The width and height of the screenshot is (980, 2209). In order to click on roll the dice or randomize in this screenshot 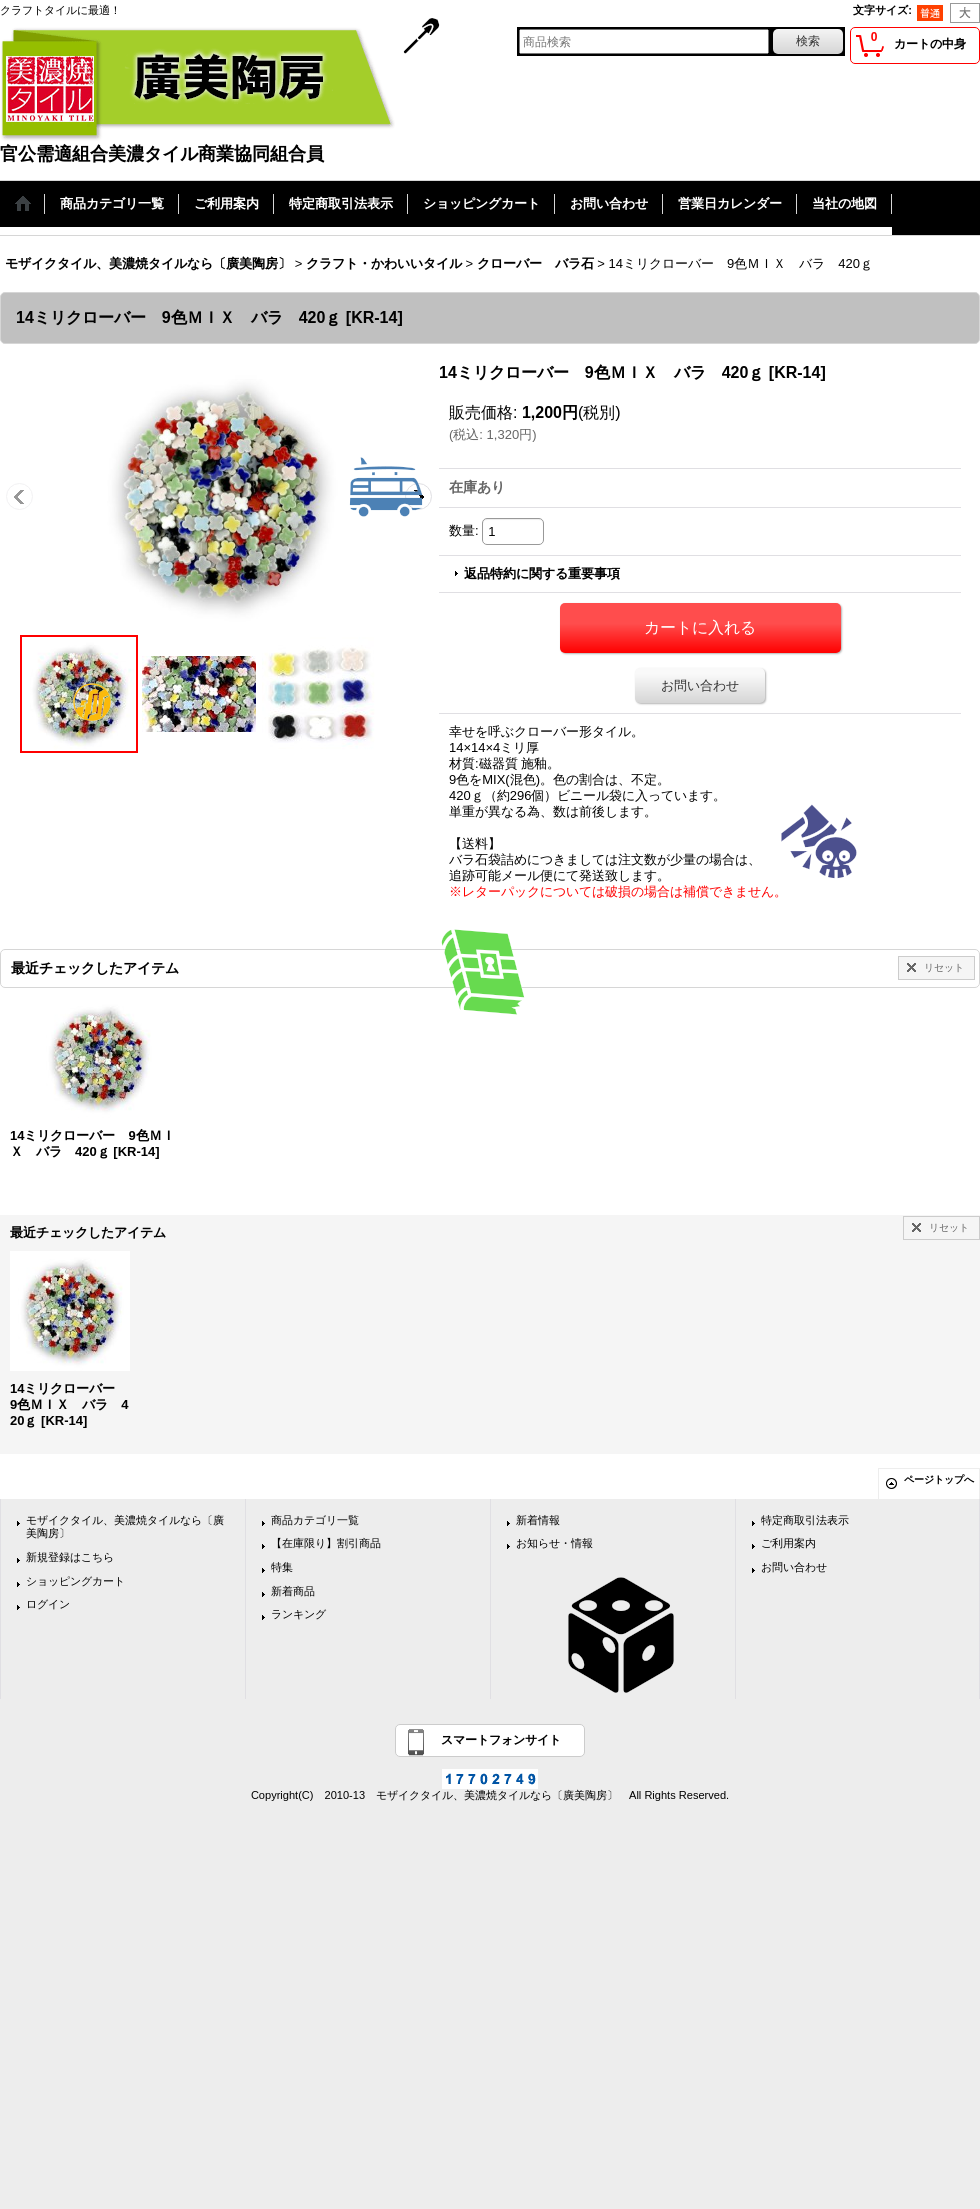, I will do `click(621, 1636)`.